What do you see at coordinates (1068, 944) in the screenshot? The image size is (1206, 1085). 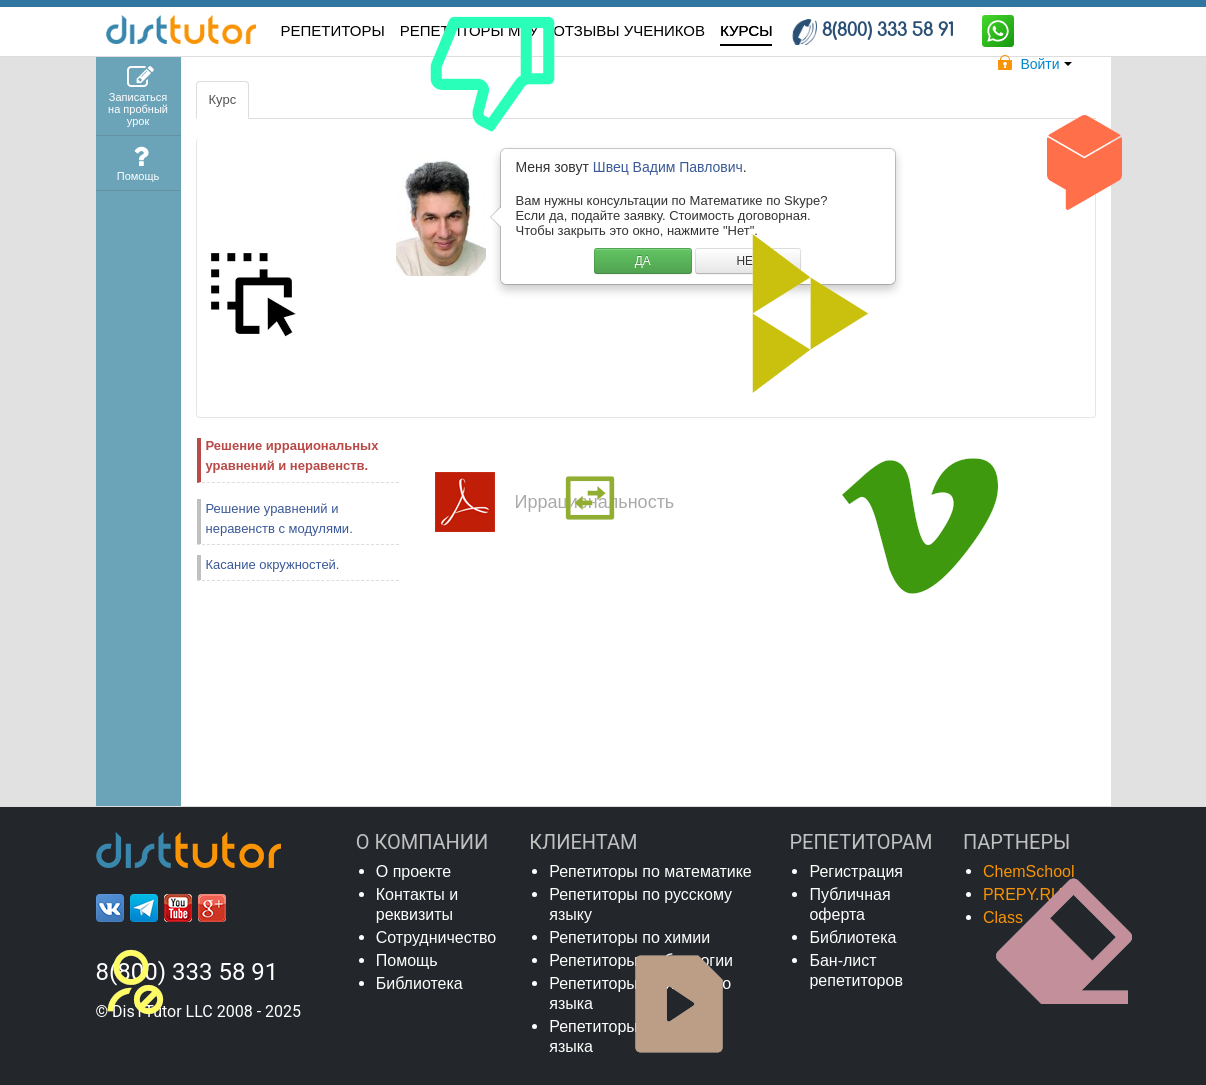 I see `erase or clear content` at bounding box center [1068, 944].